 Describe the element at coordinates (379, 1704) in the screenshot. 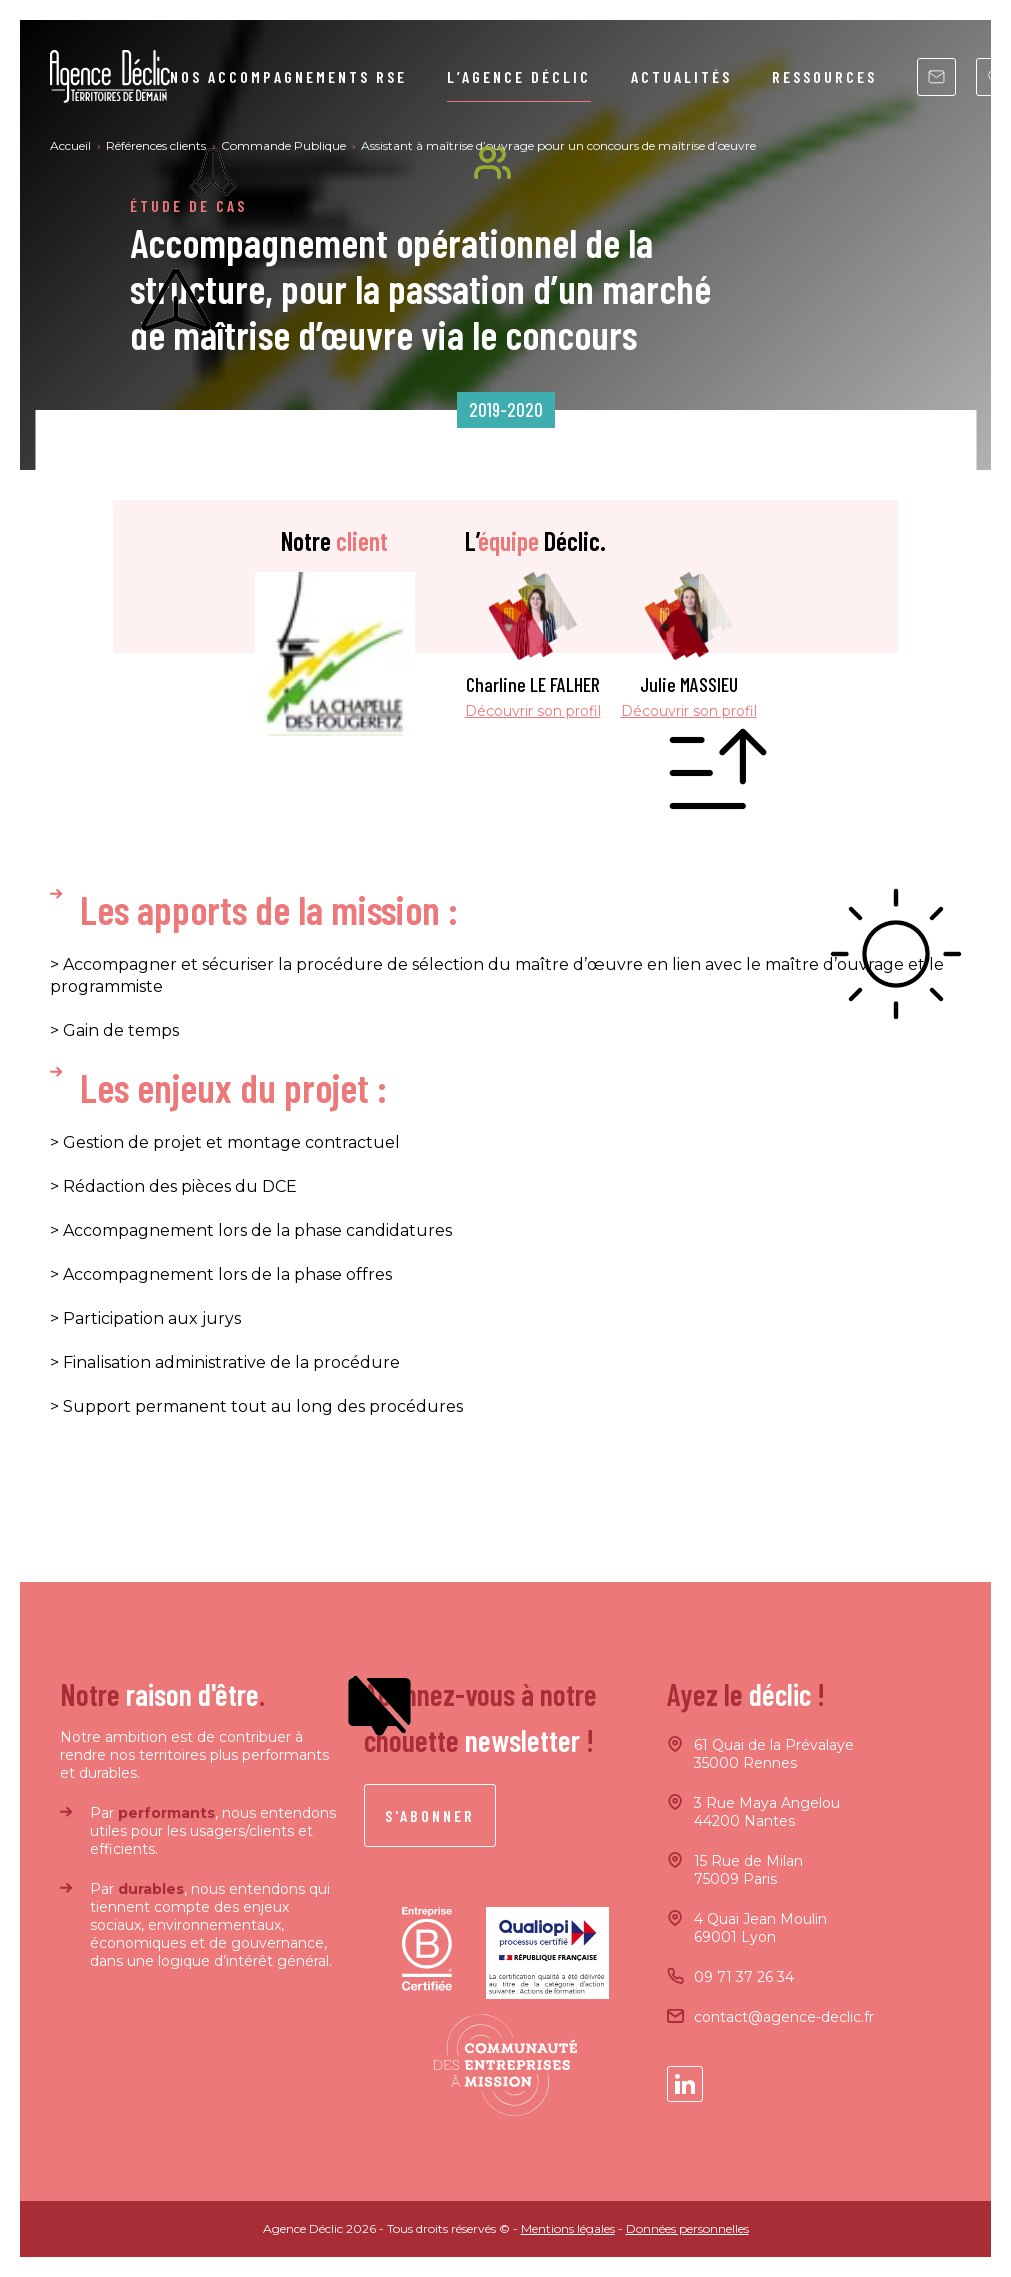

I see `mute or disable chat notifications` at that location.